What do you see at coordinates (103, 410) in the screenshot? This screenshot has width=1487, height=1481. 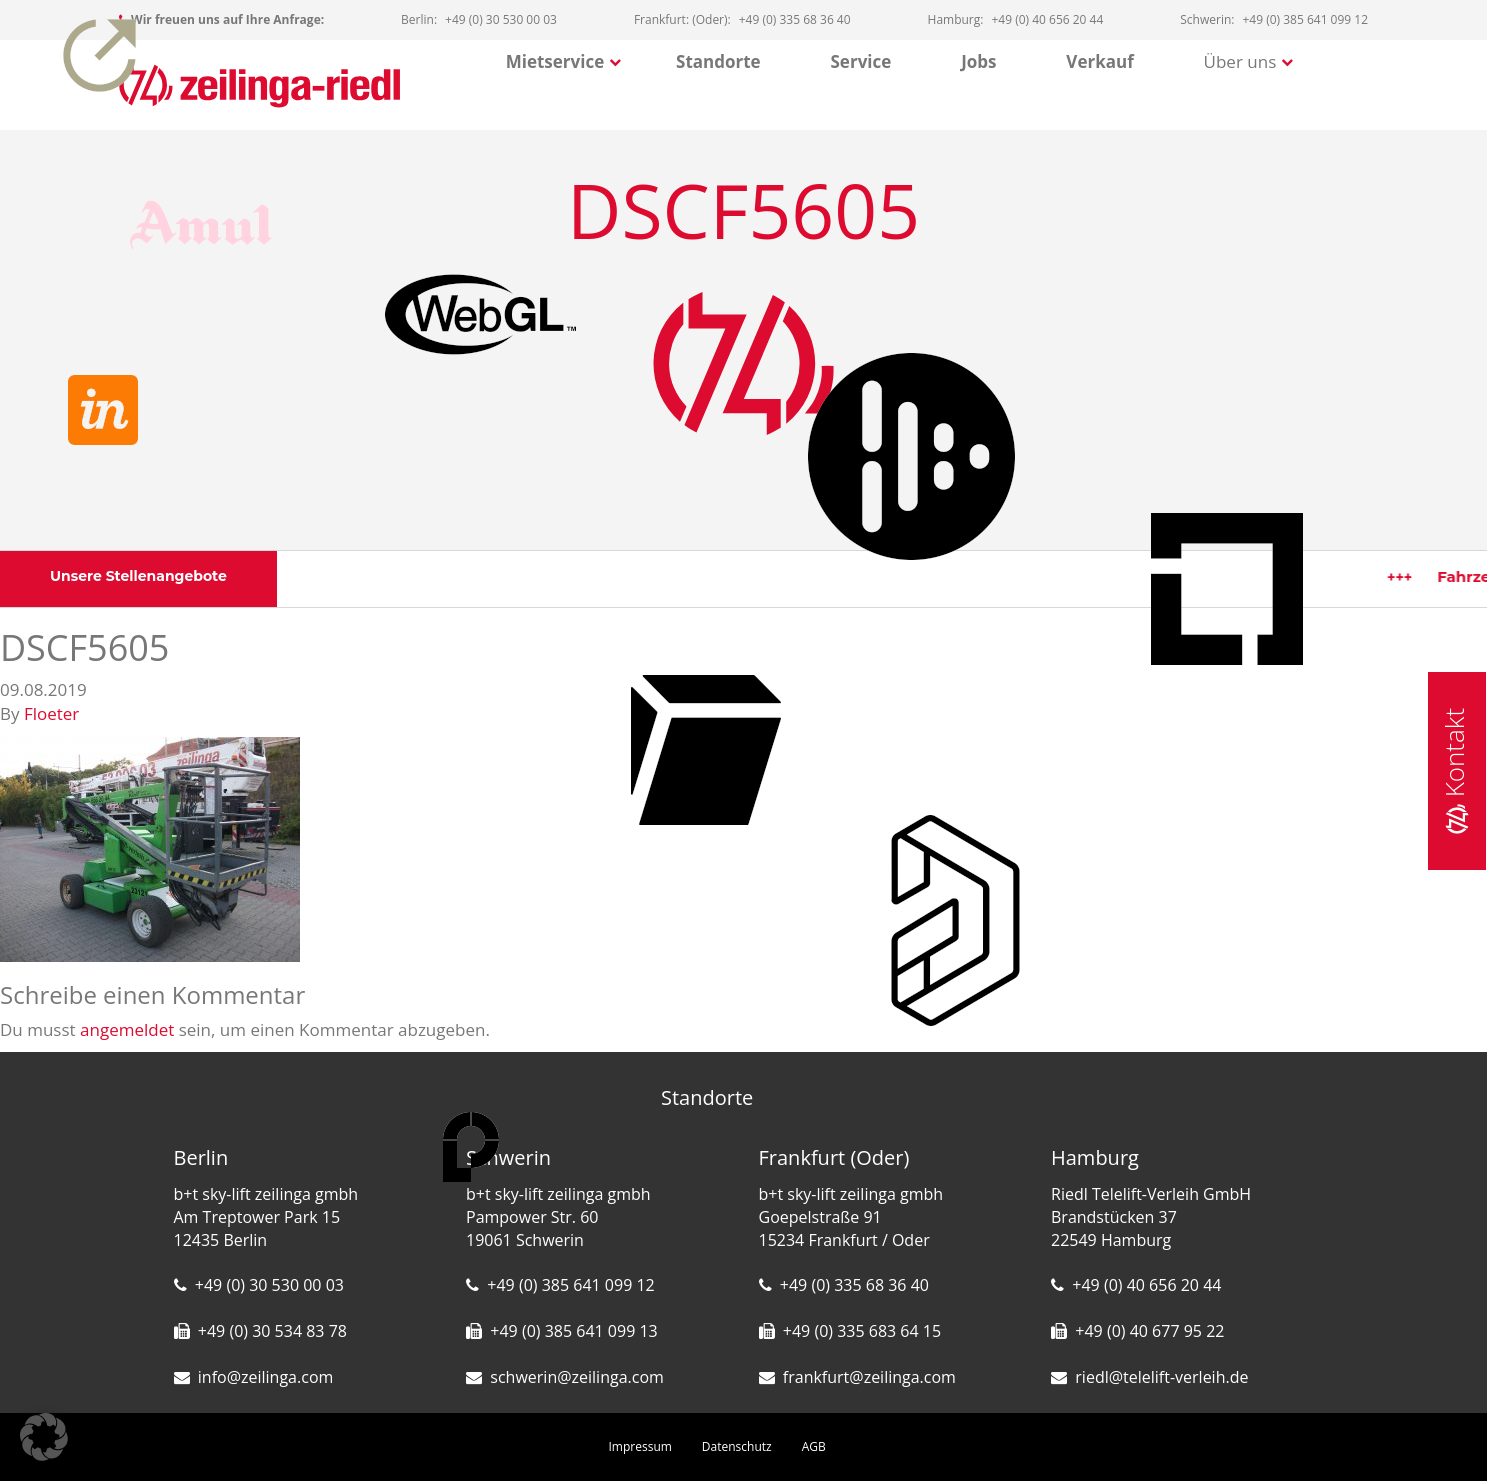 I see `open InVision app` at bounding box center [103, 410].